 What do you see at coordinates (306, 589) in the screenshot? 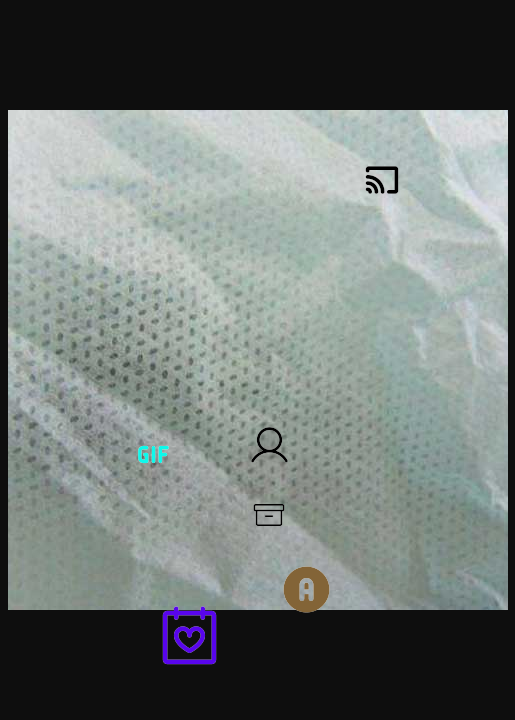
I see `select option A in a multiple choice interface` at bounding box center [306, 589].